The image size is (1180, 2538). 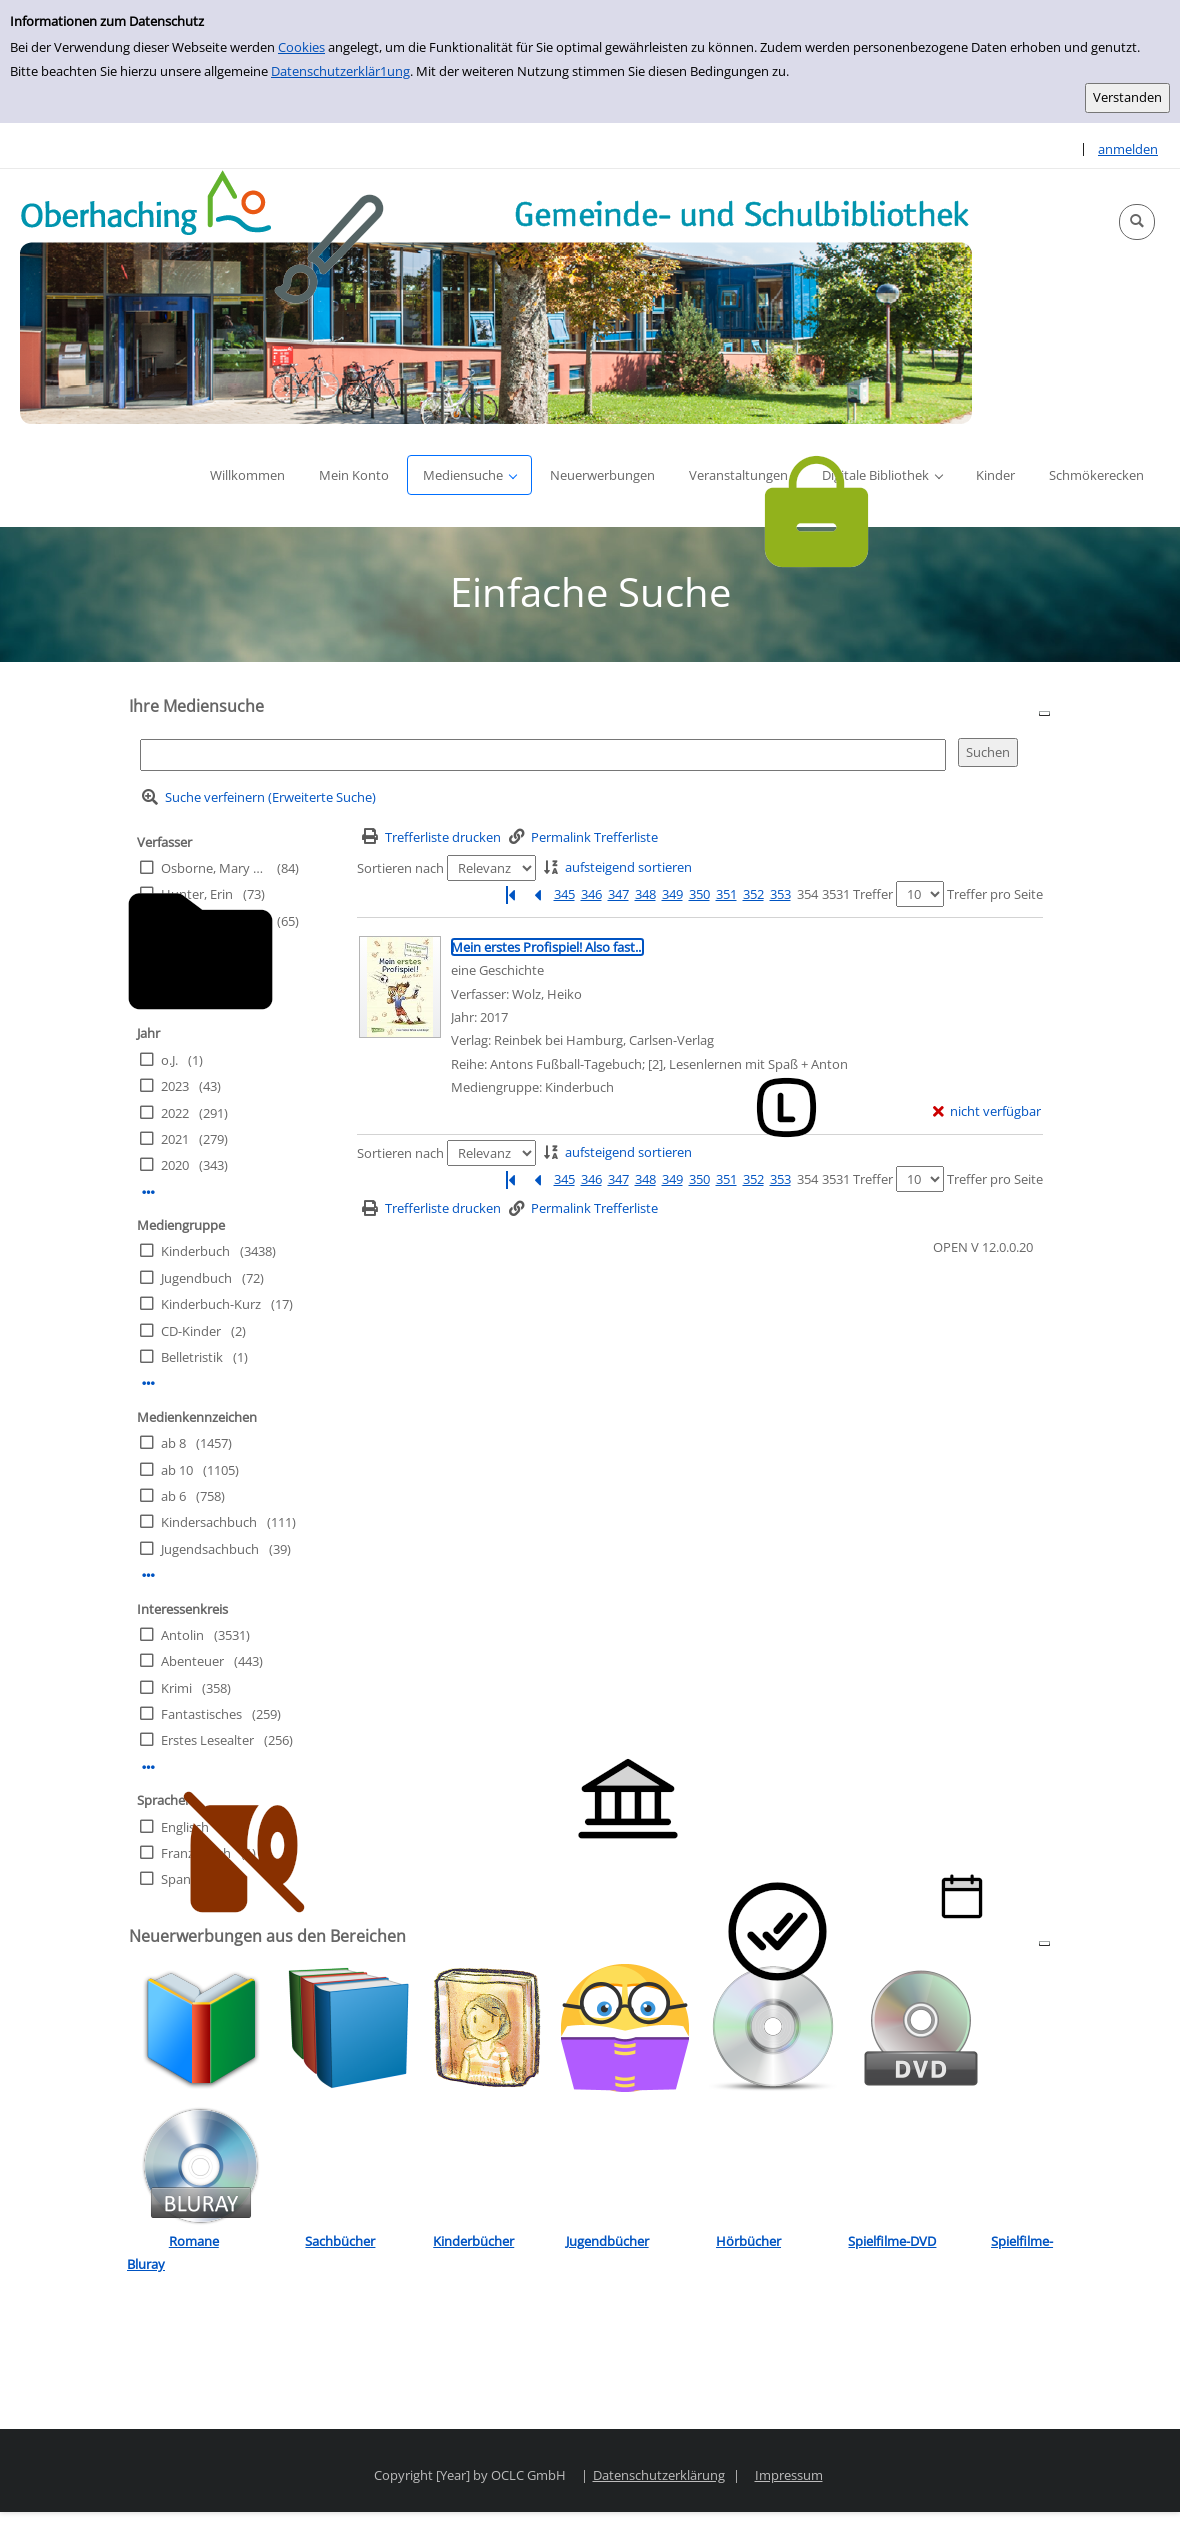 I want to click on indicates an item or category labeled "L", so click(x=786, y=1107).